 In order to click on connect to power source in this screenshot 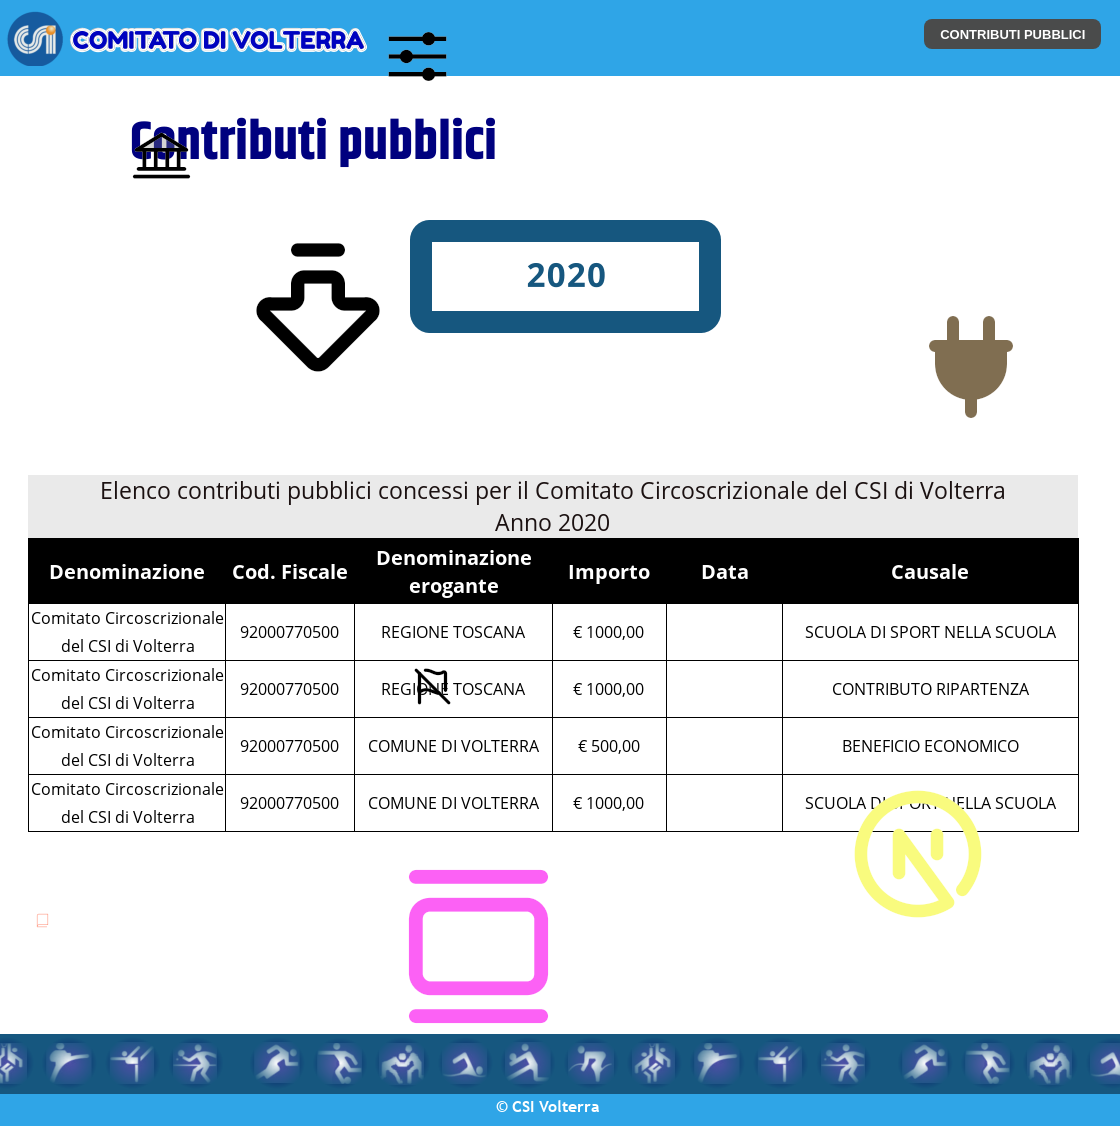, I will do `click(971, 370)`.